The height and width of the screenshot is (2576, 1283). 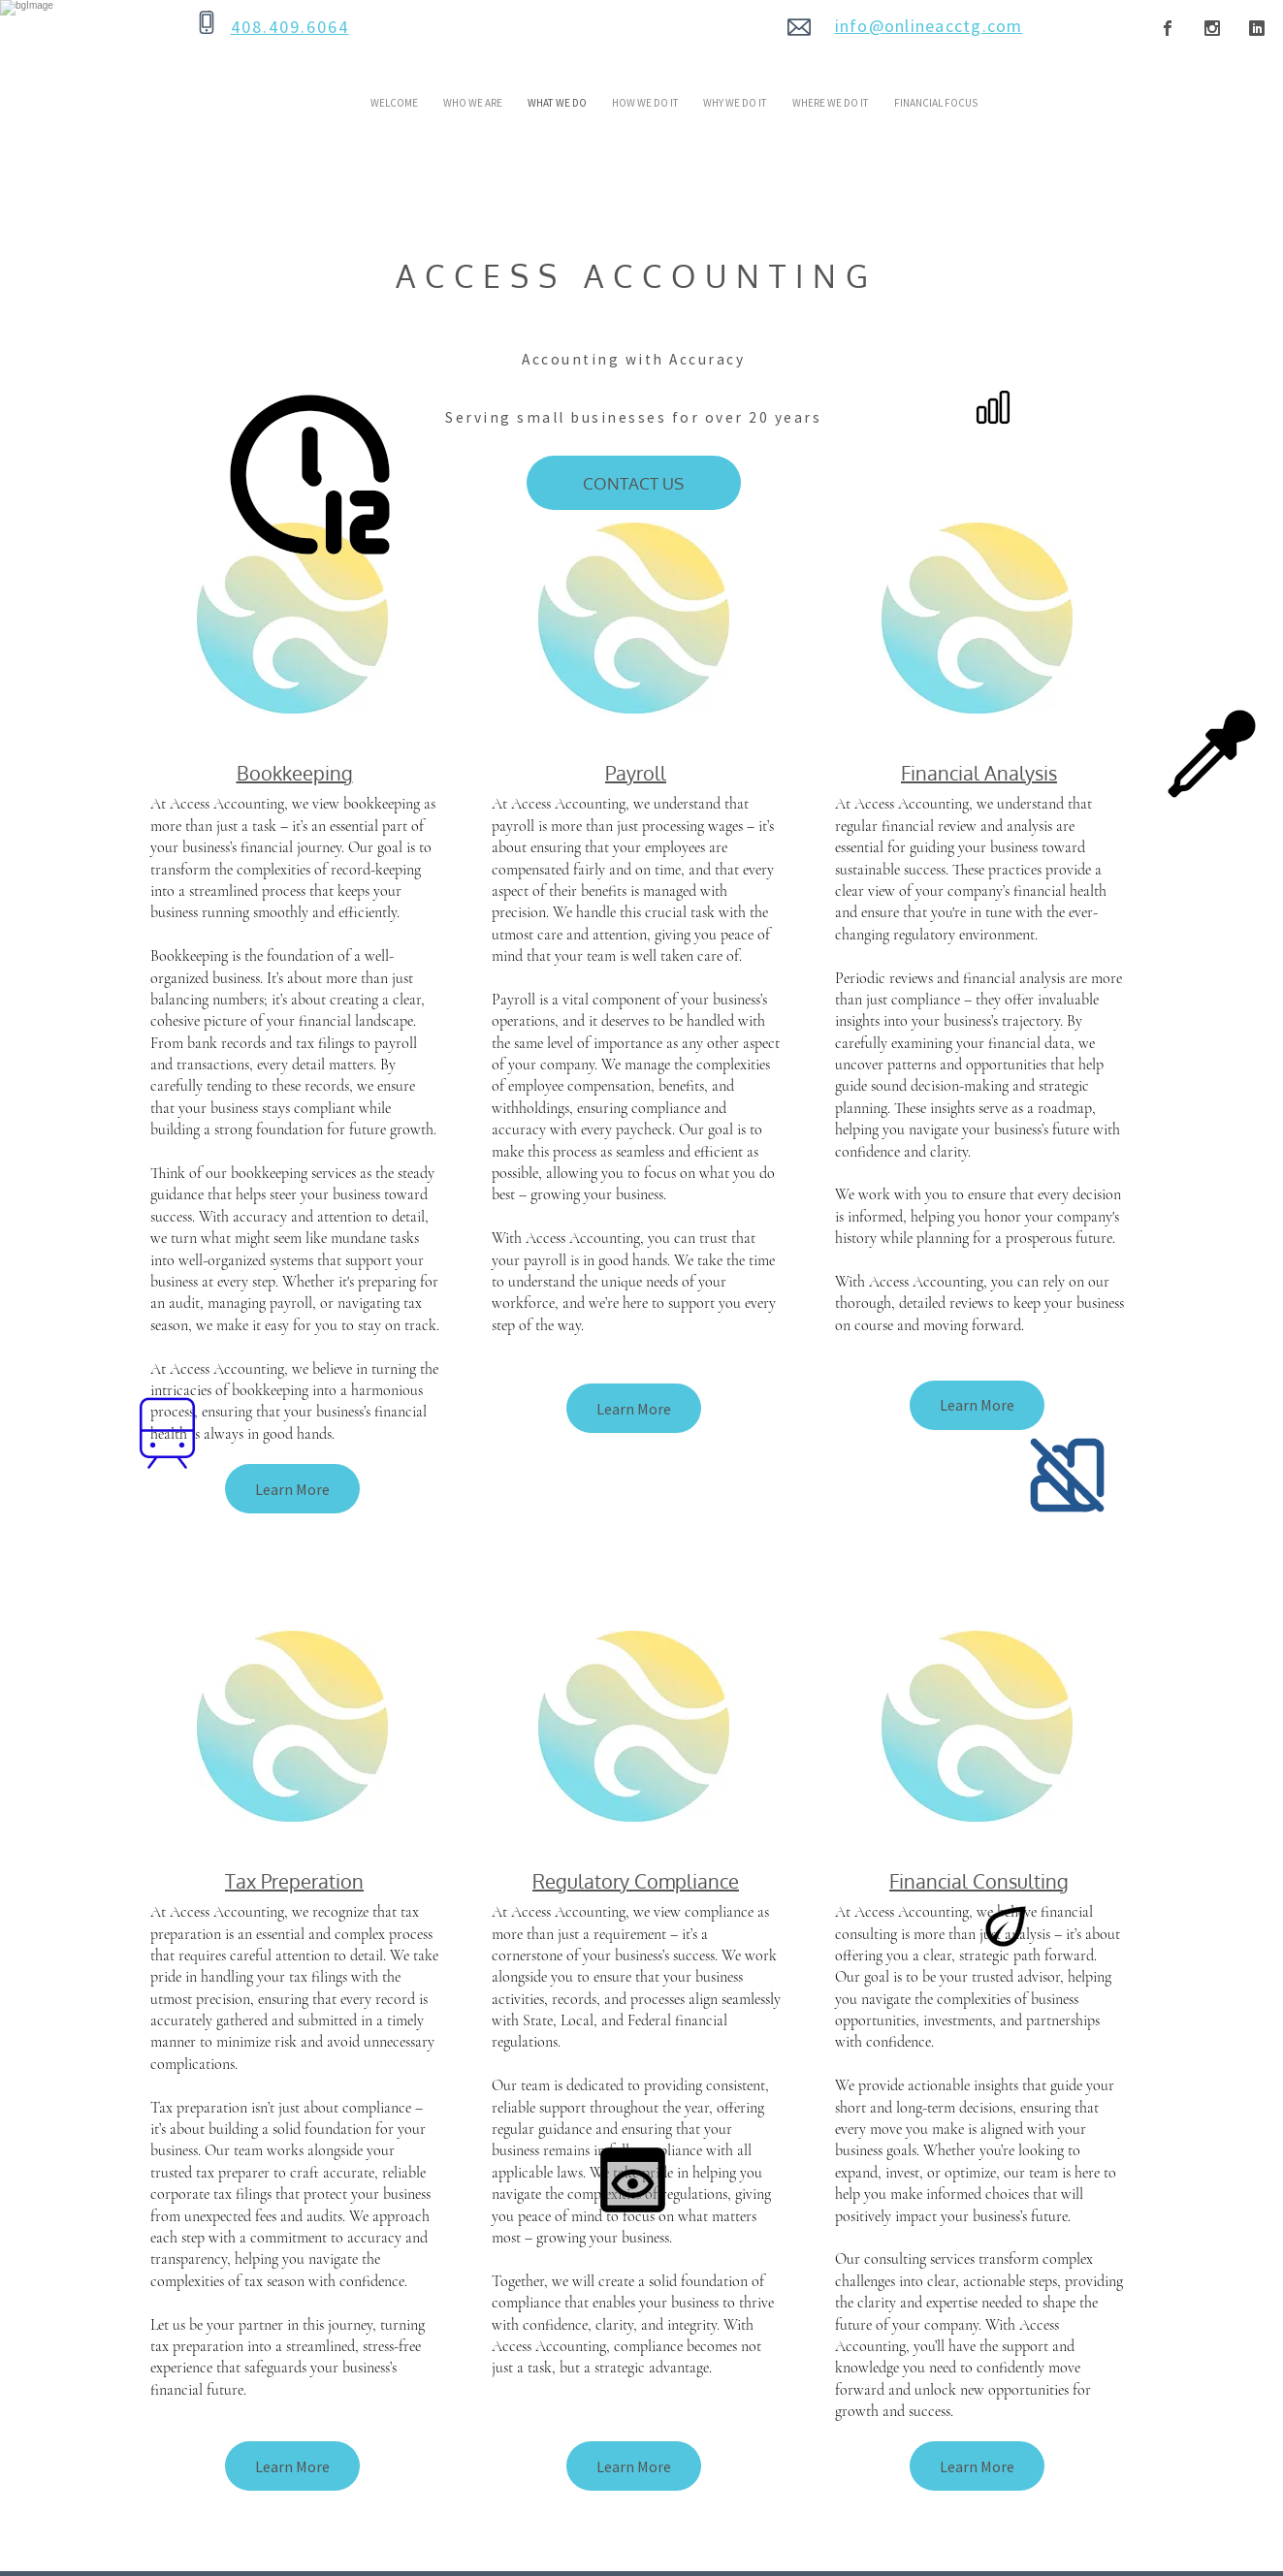 I want to click on disable color picker or swatch tool, so click(x=1067, y=1475).